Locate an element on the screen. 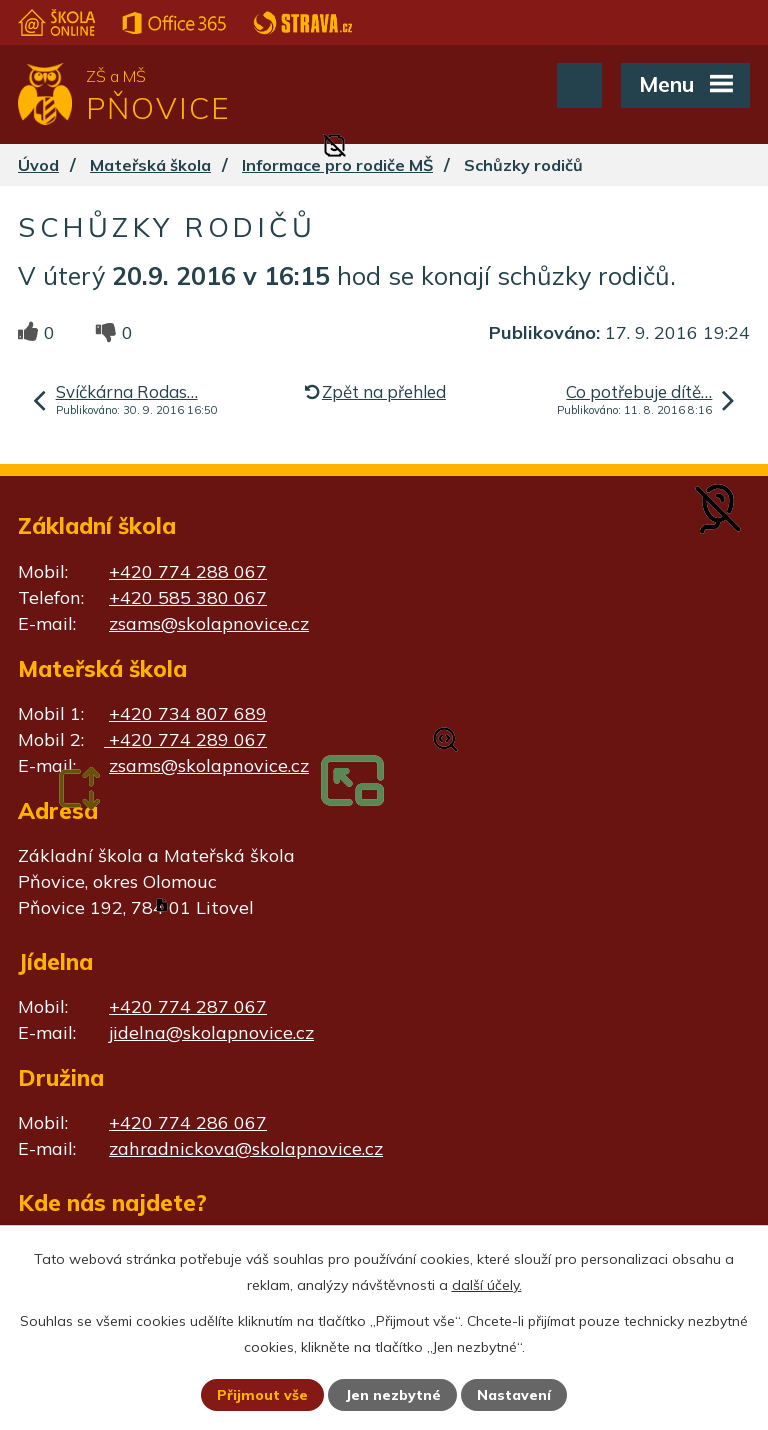  auto-fit content to available height is located at coordinates (78, 788).